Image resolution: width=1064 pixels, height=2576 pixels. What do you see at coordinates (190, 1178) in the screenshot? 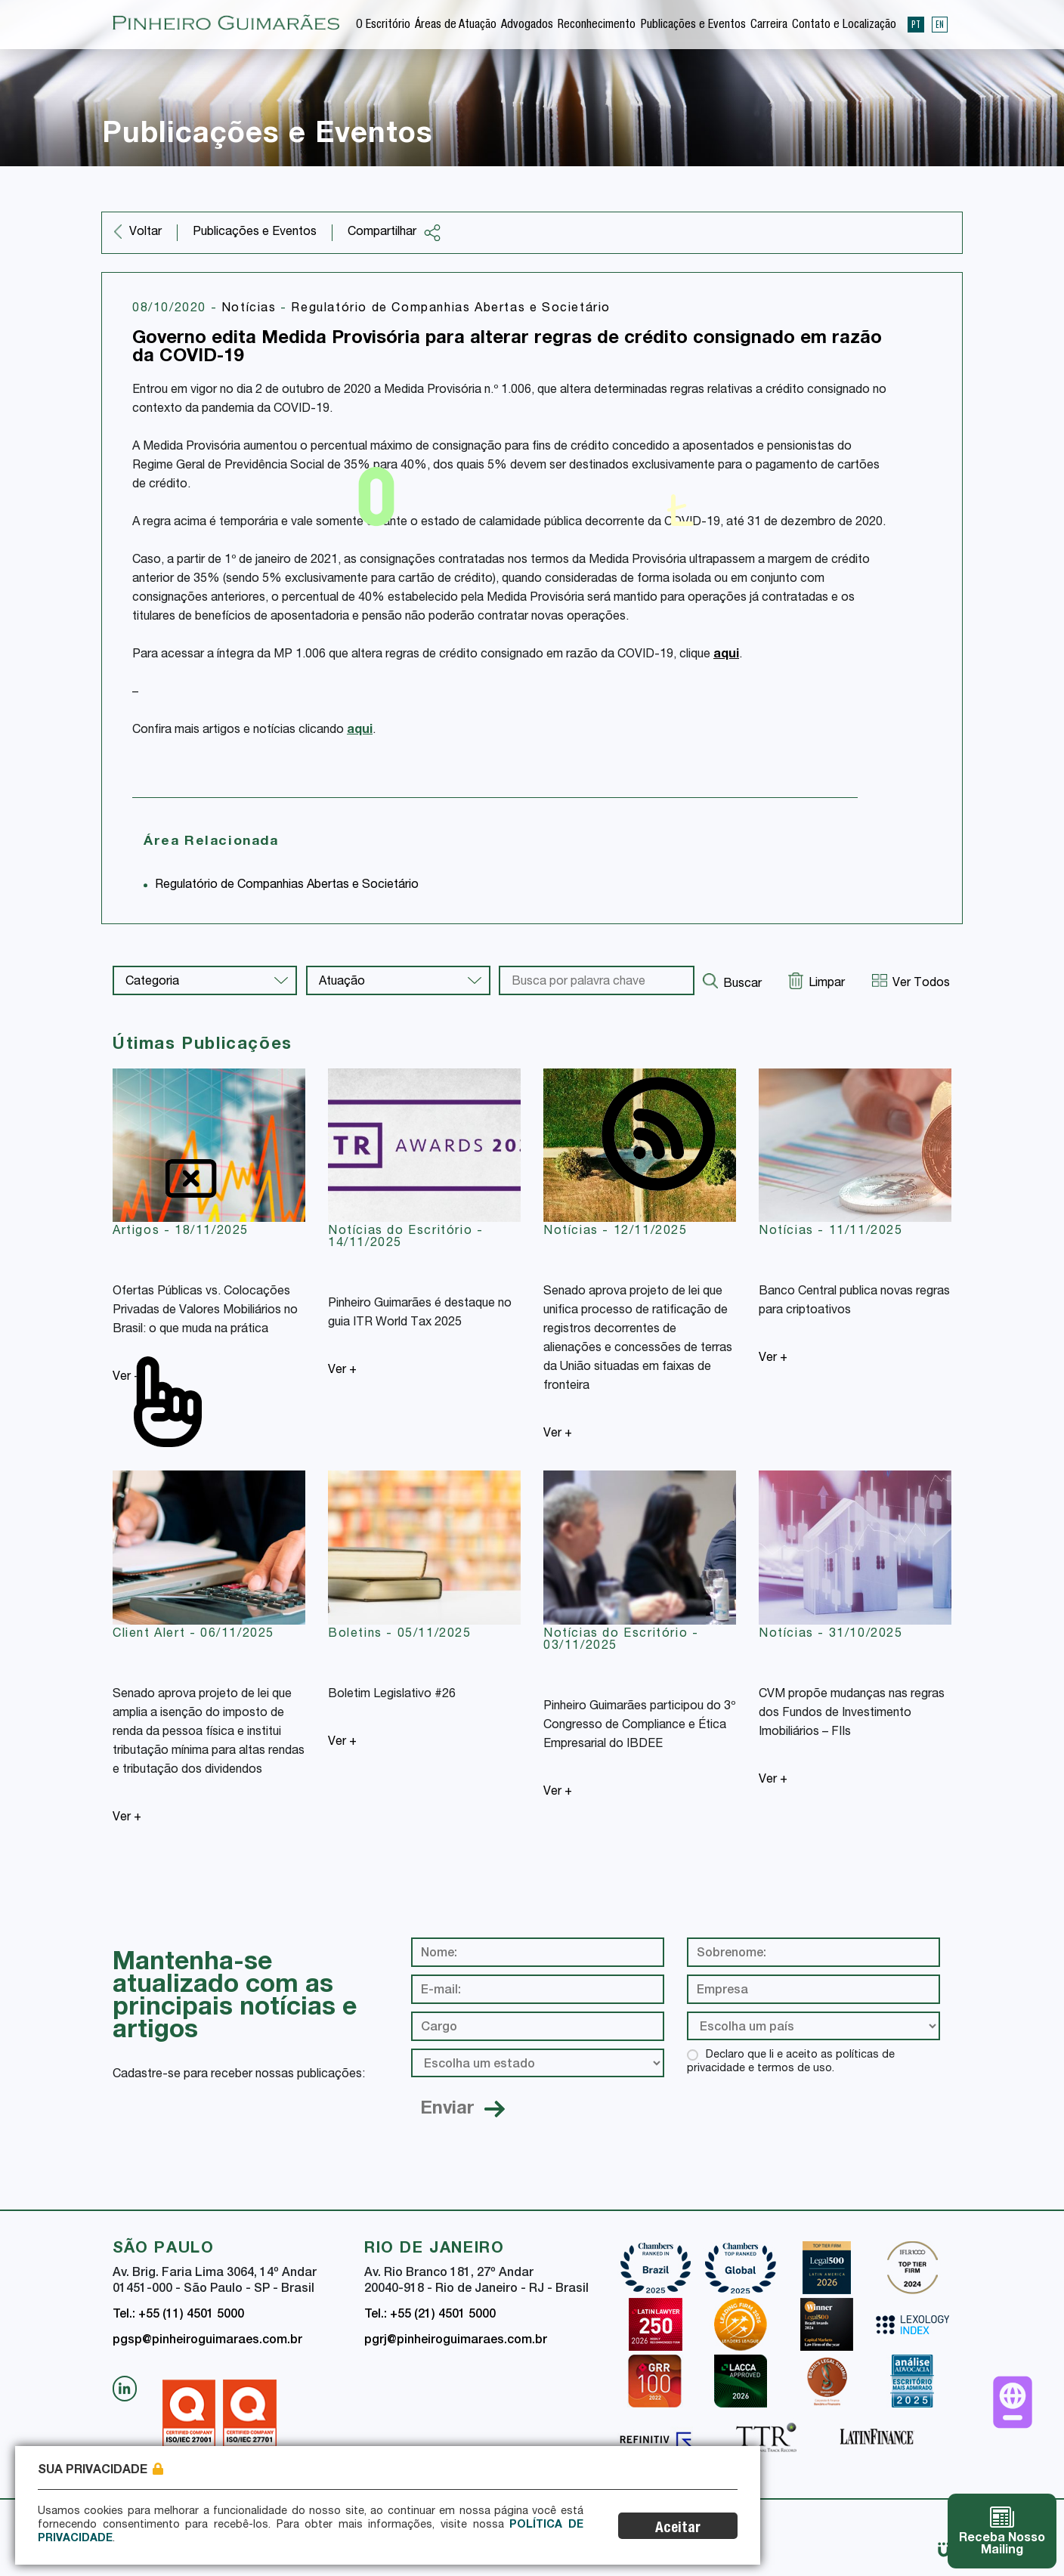
I see `close or dismiss a window` at bounding box center [190, 1178].